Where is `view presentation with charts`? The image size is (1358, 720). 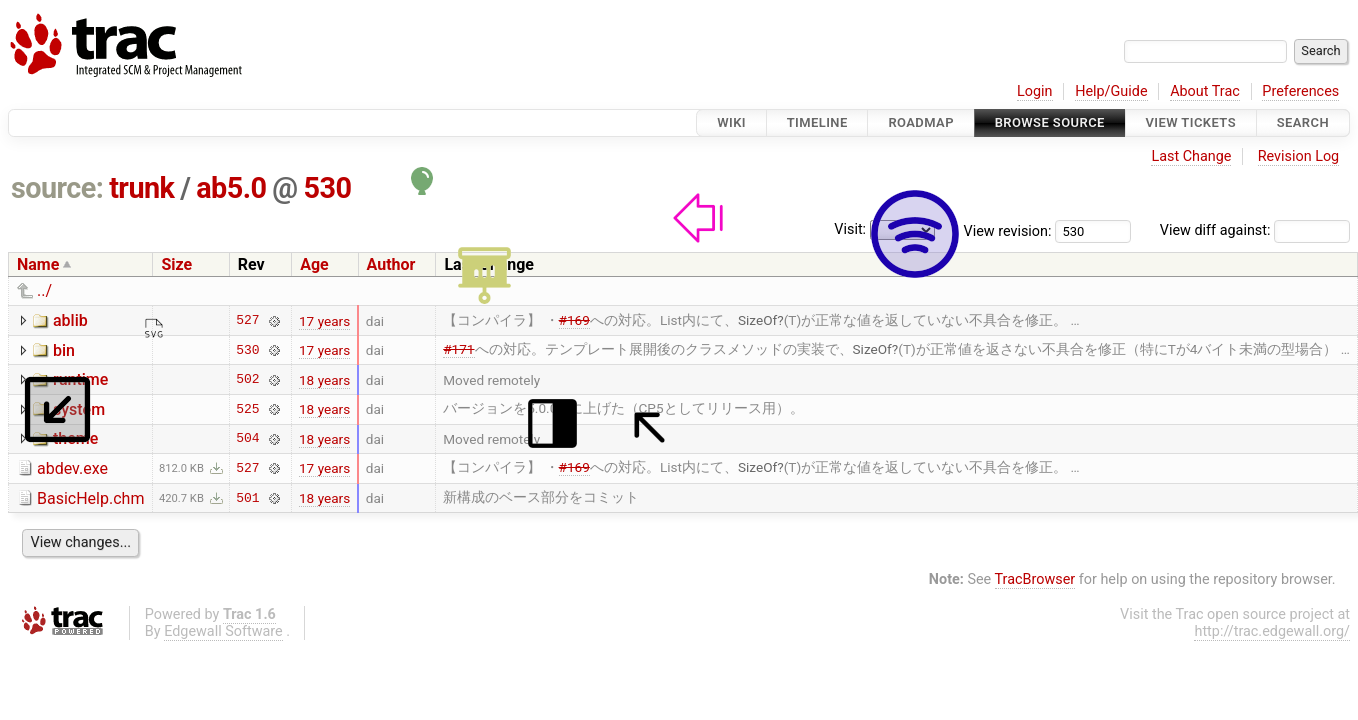
view presentation with charts is located at coordinates (484, 271).